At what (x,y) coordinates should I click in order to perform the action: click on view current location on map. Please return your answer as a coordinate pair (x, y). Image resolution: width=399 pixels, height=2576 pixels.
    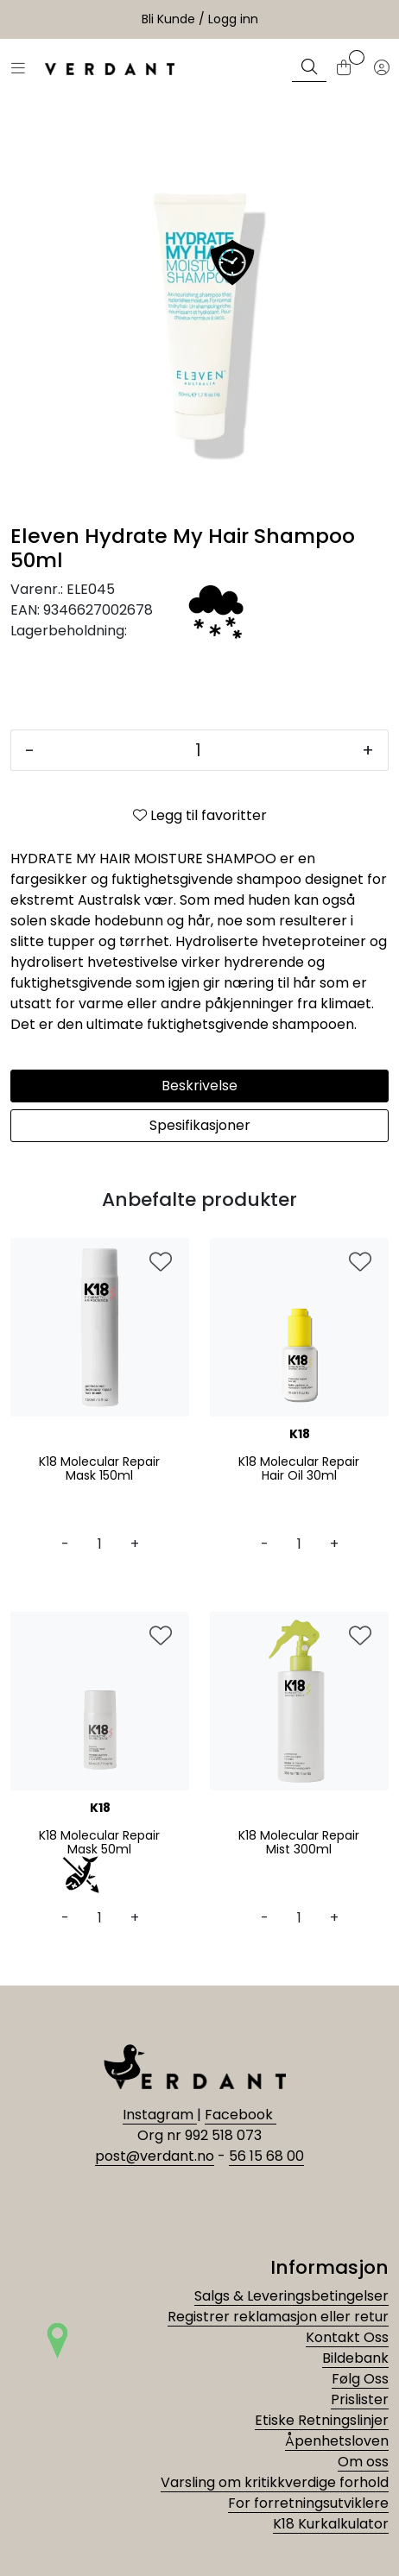
    Looking at the image, I should click on (57, 2340).